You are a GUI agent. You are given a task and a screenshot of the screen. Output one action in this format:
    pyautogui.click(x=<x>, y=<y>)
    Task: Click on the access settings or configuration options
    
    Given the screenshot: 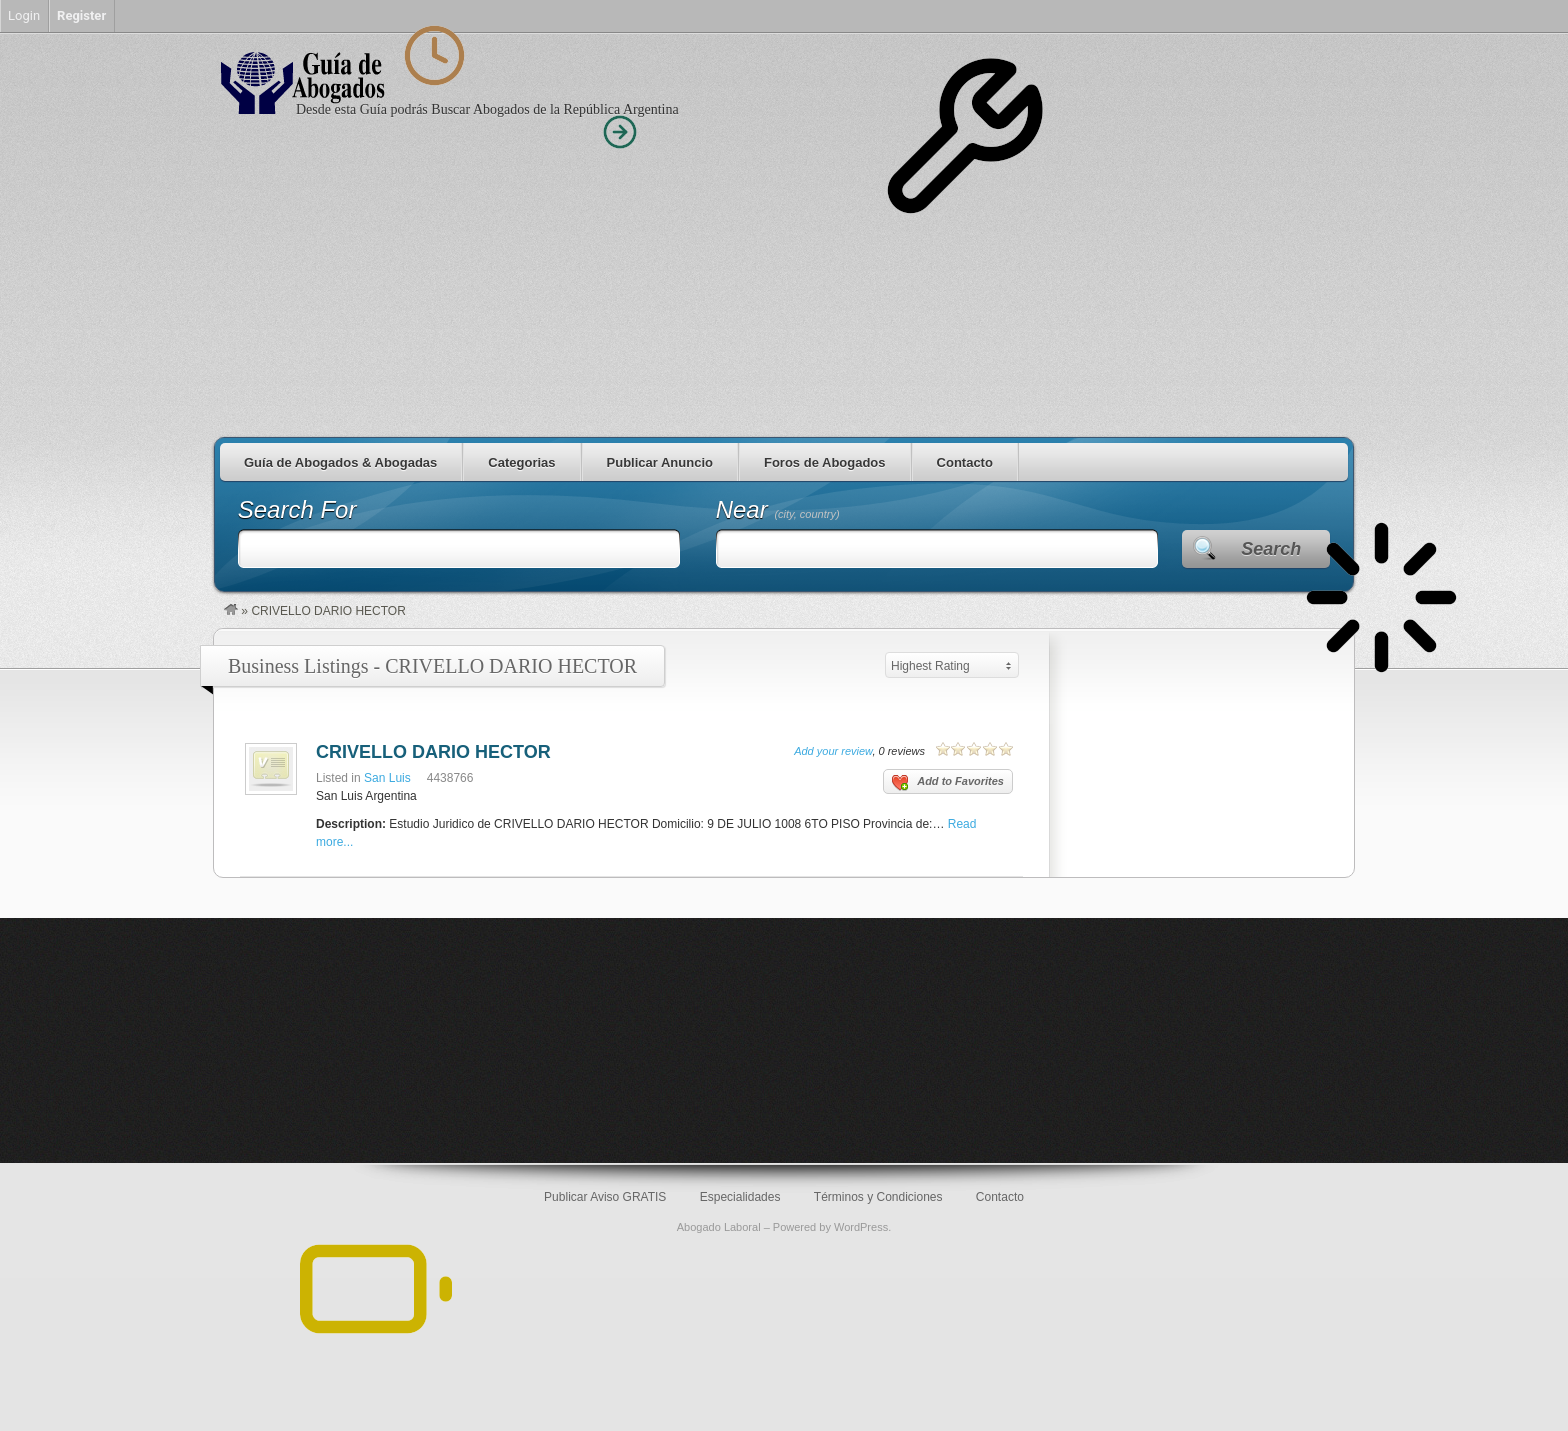 What is the action you would take?
    pyautogui.click(x=961, y=139)
    